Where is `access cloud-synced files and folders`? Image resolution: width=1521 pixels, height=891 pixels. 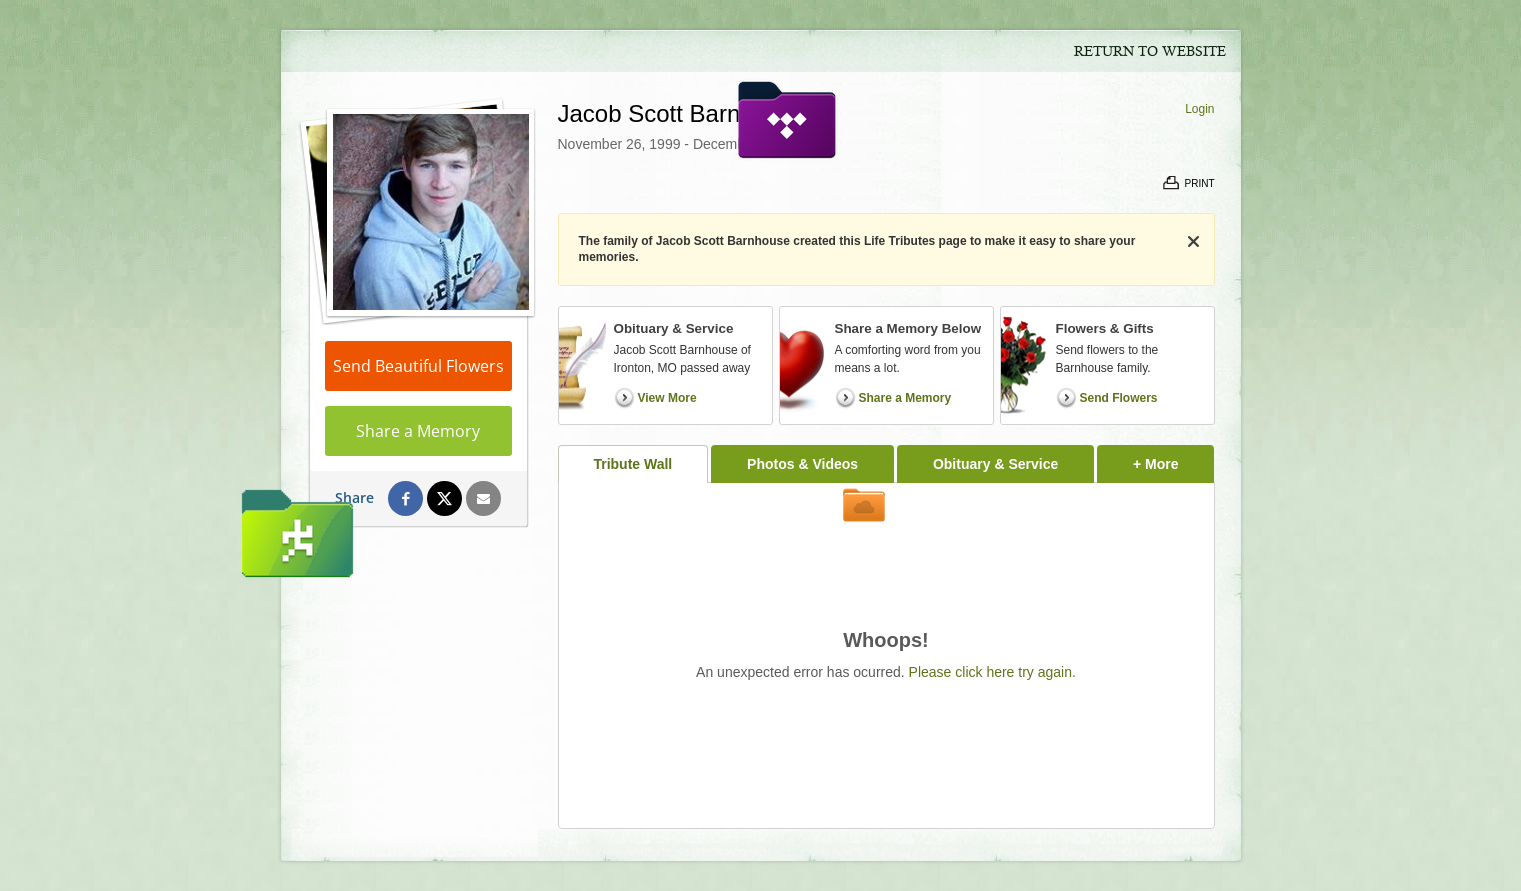 access cloud-synced files and folders is located at coordinates (864, 505).